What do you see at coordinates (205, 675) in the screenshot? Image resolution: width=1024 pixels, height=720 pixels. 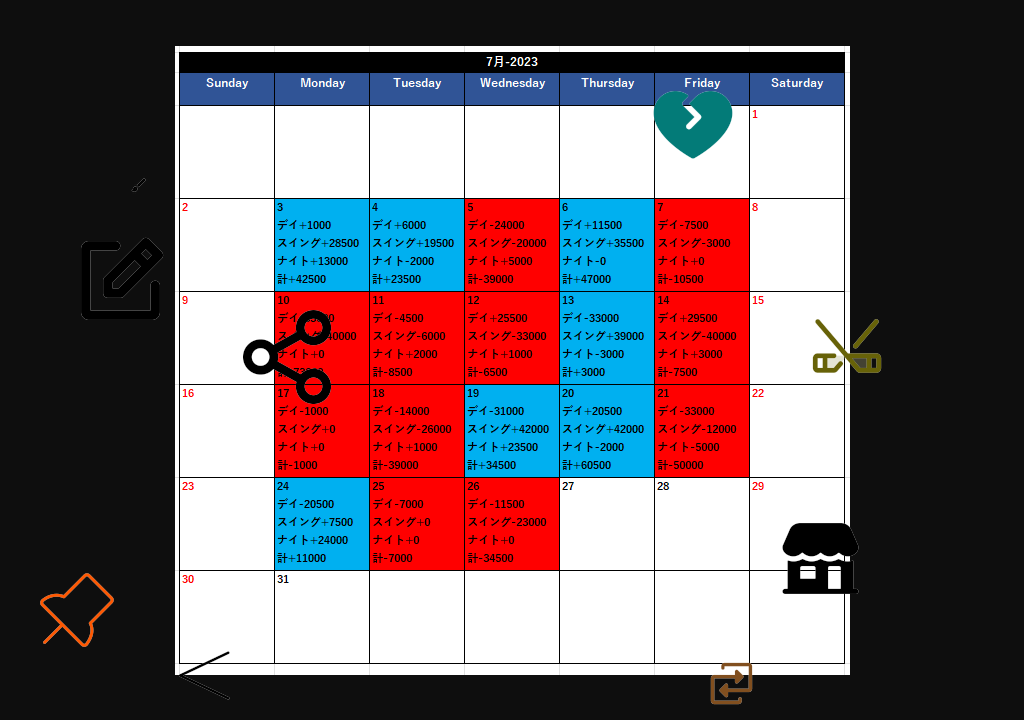 I see `go back to the previous screen` at bounding box center [205, 675].